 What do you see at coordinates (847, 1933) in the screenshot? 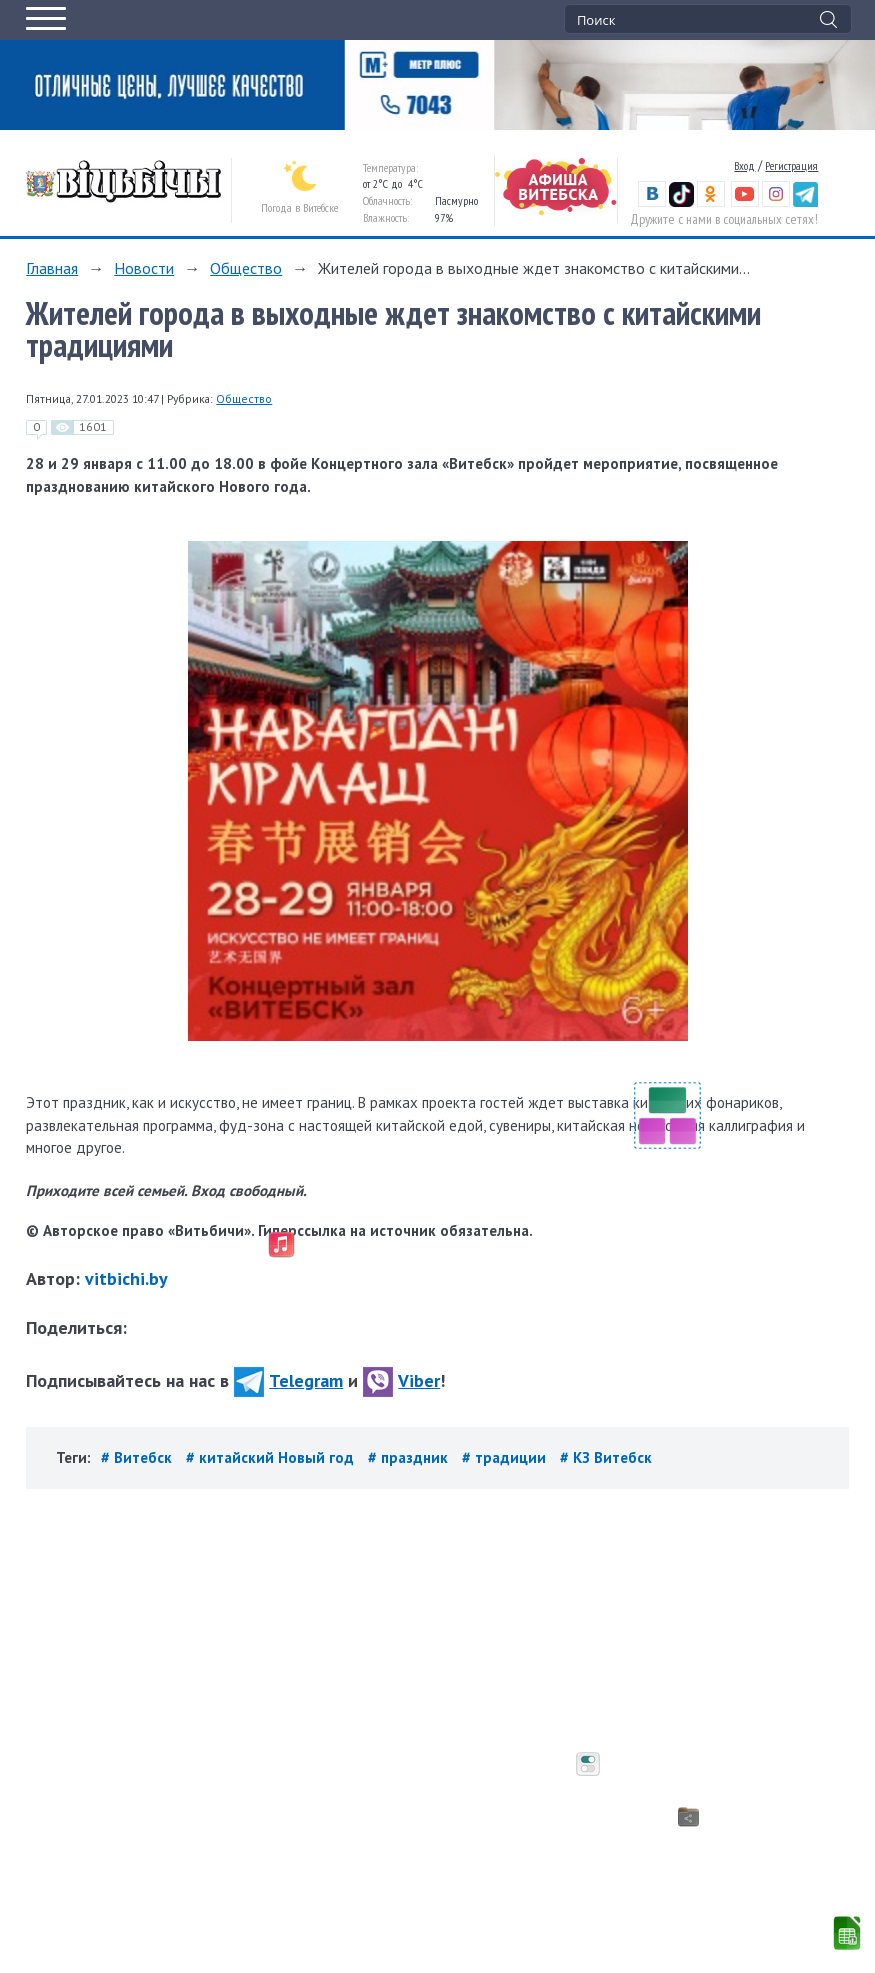
I see `open LibreOffice Calc spreadsheet application` at bounding box center [847, 1933].